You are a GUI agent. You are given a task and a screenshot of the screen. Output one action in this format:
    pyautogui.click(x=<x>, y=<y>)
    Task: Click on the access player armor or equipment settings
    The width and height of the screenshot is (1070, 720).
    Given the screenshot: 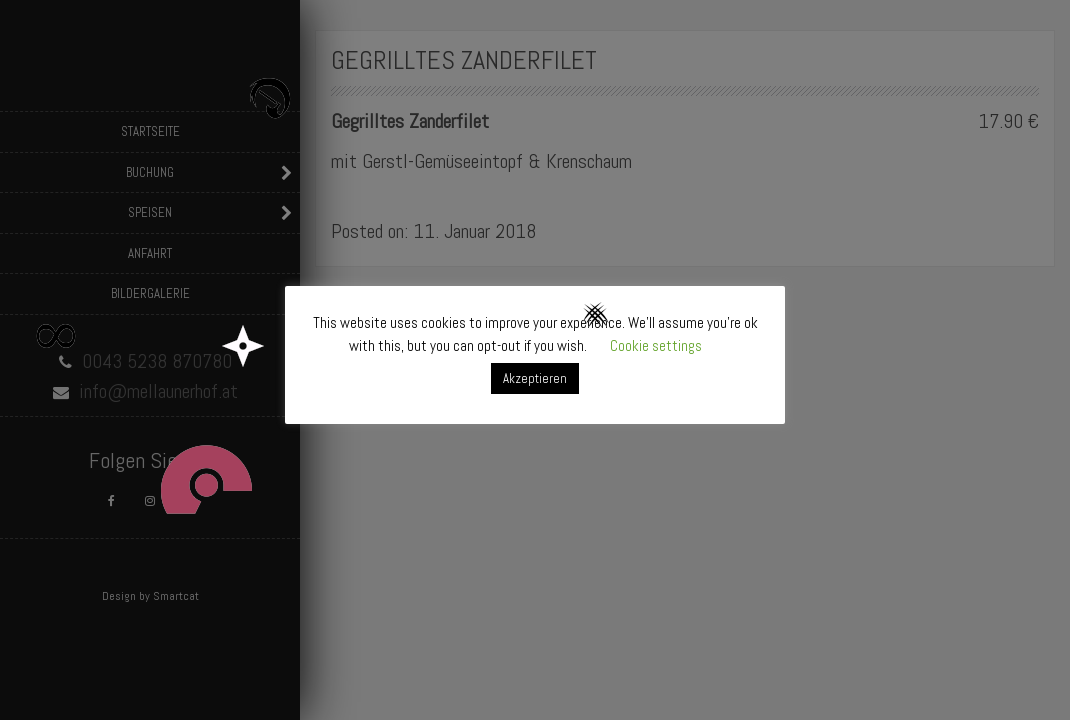 What is the action you would take?
    pyautogui.click(x=206, y=479)
    